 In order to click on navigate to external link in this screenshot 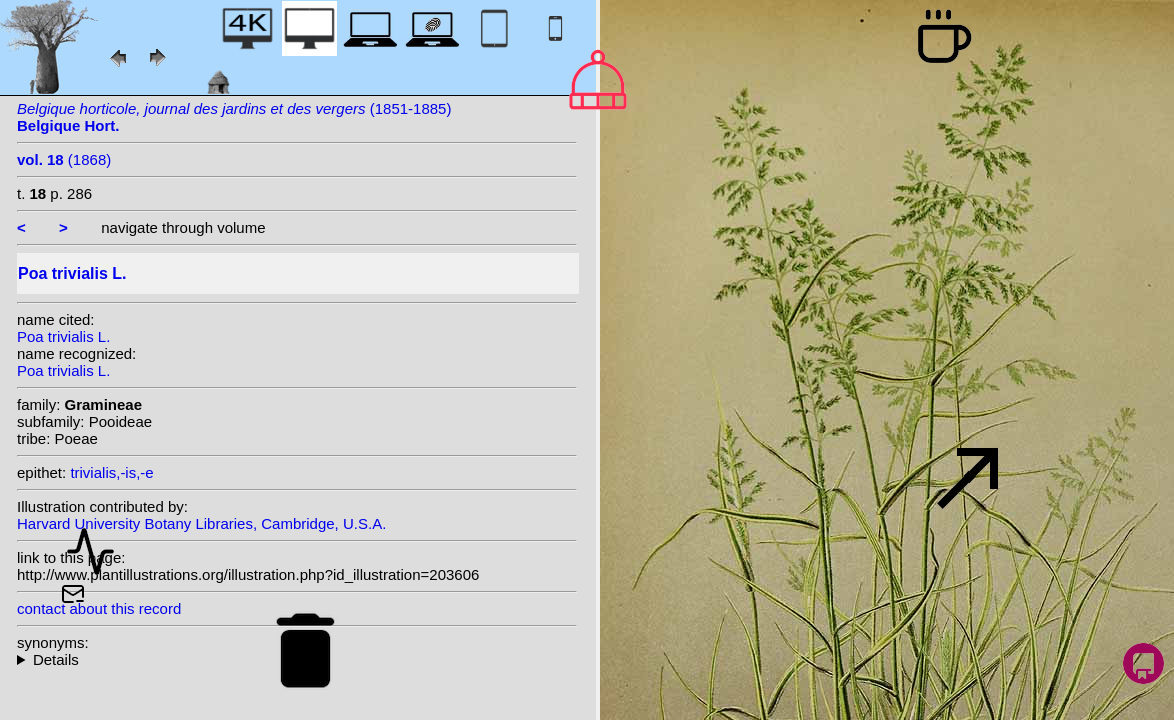, I will do `click(969, 476)`.